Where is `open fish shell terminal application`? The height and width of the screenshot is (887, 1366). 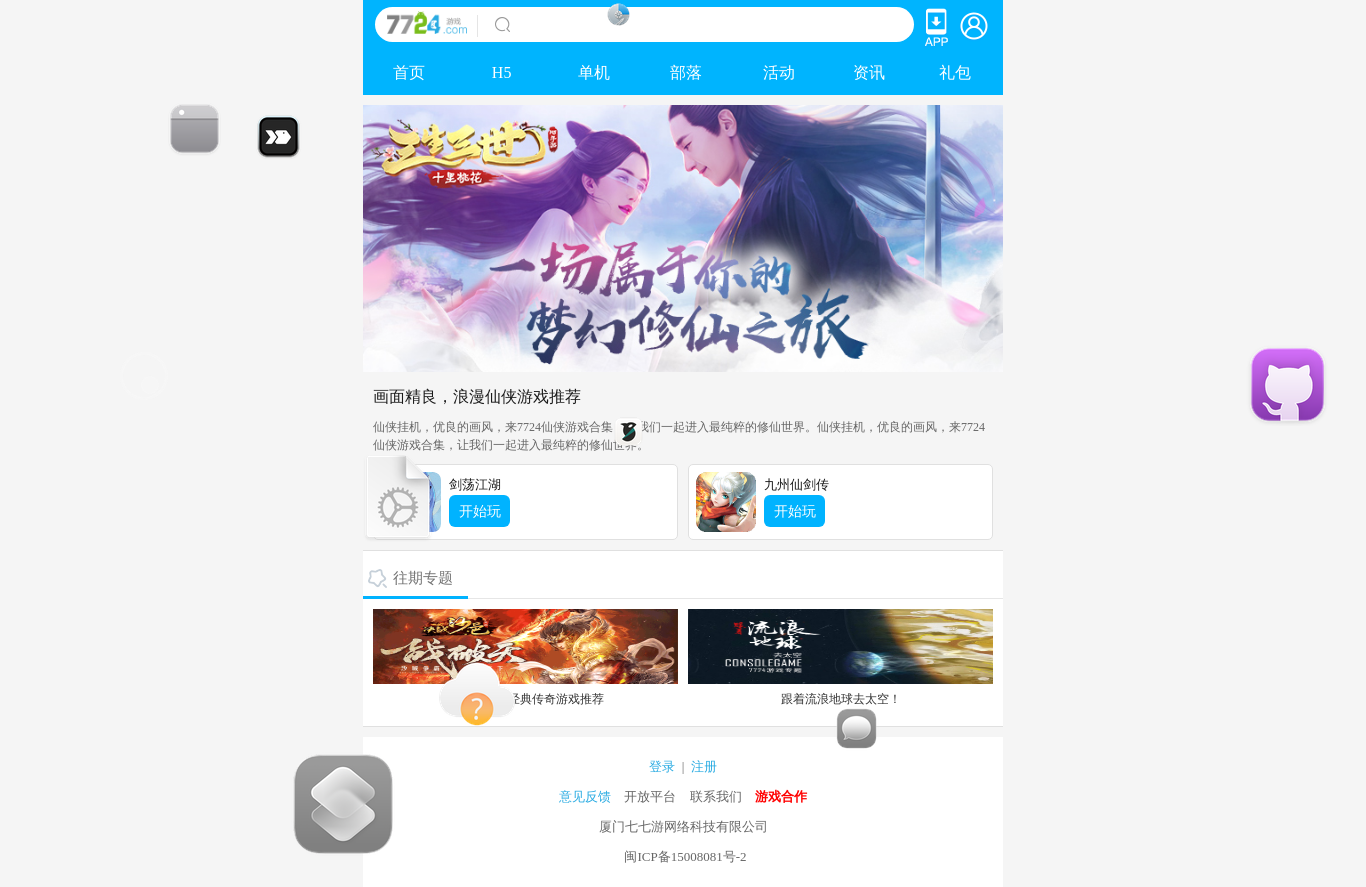 open fish shell terminal application is located at coordinates (278, 136).